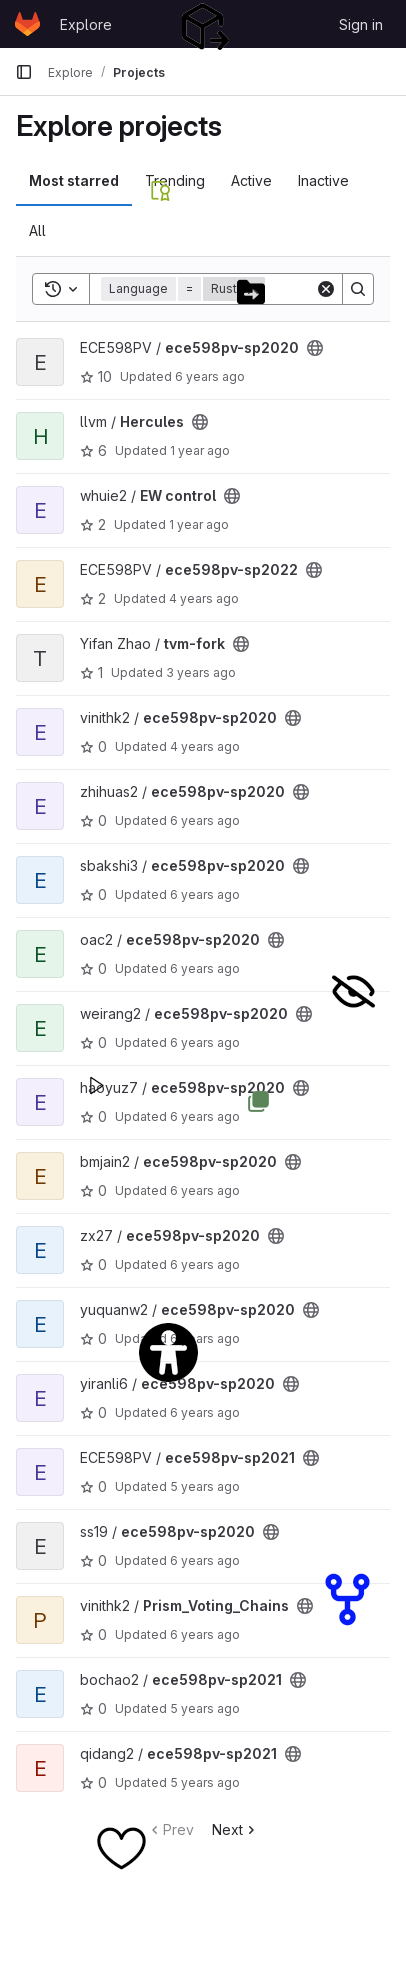 The height and width of the screenshot is (1963, 406). I want to click on like or favorite this item, so click(121, 1848).